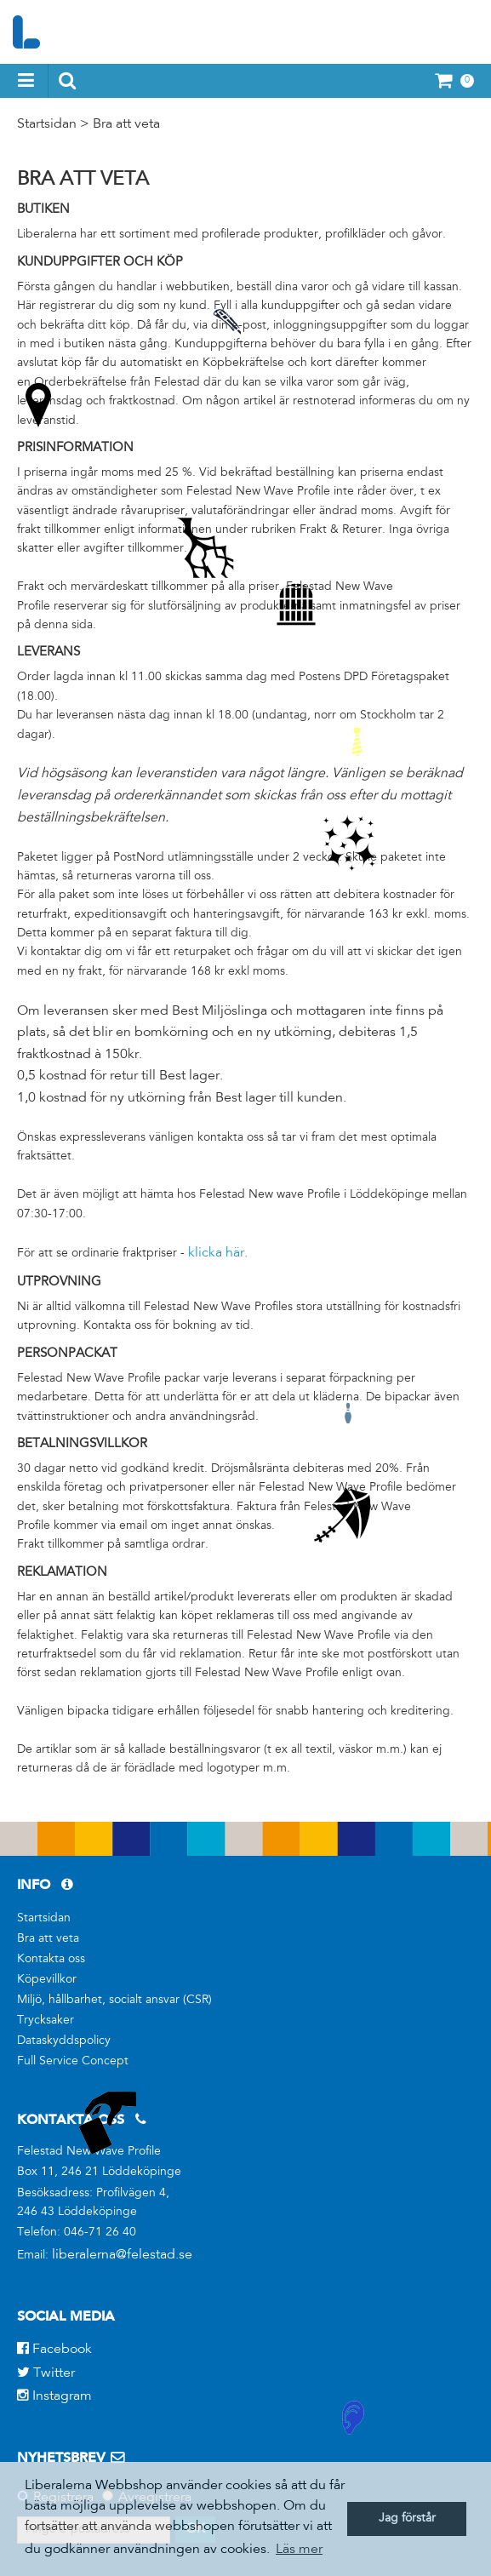 The height and width of the screenshot is (2576, 491). Describe the element at coordinates (227, 322) in the screenshot. I see `access cutting or trimming tools` at that location.